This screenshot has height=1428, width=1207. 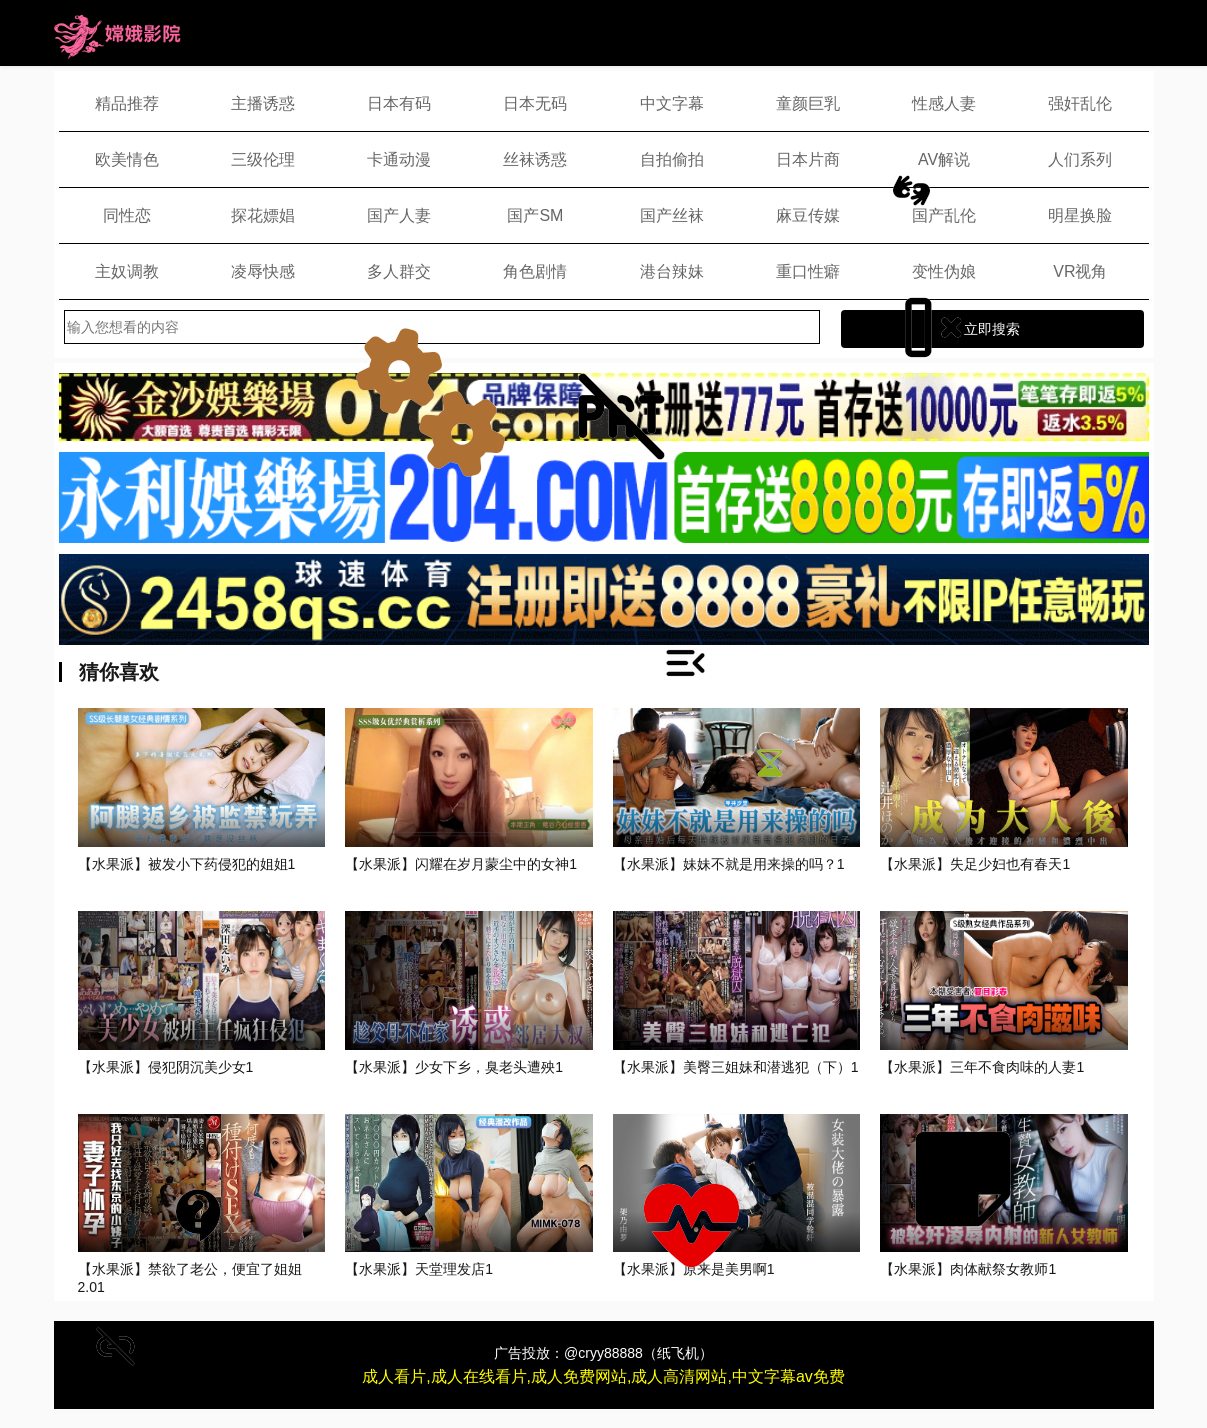 I want to click on access settings or preferences, so click(x=430, y=402).